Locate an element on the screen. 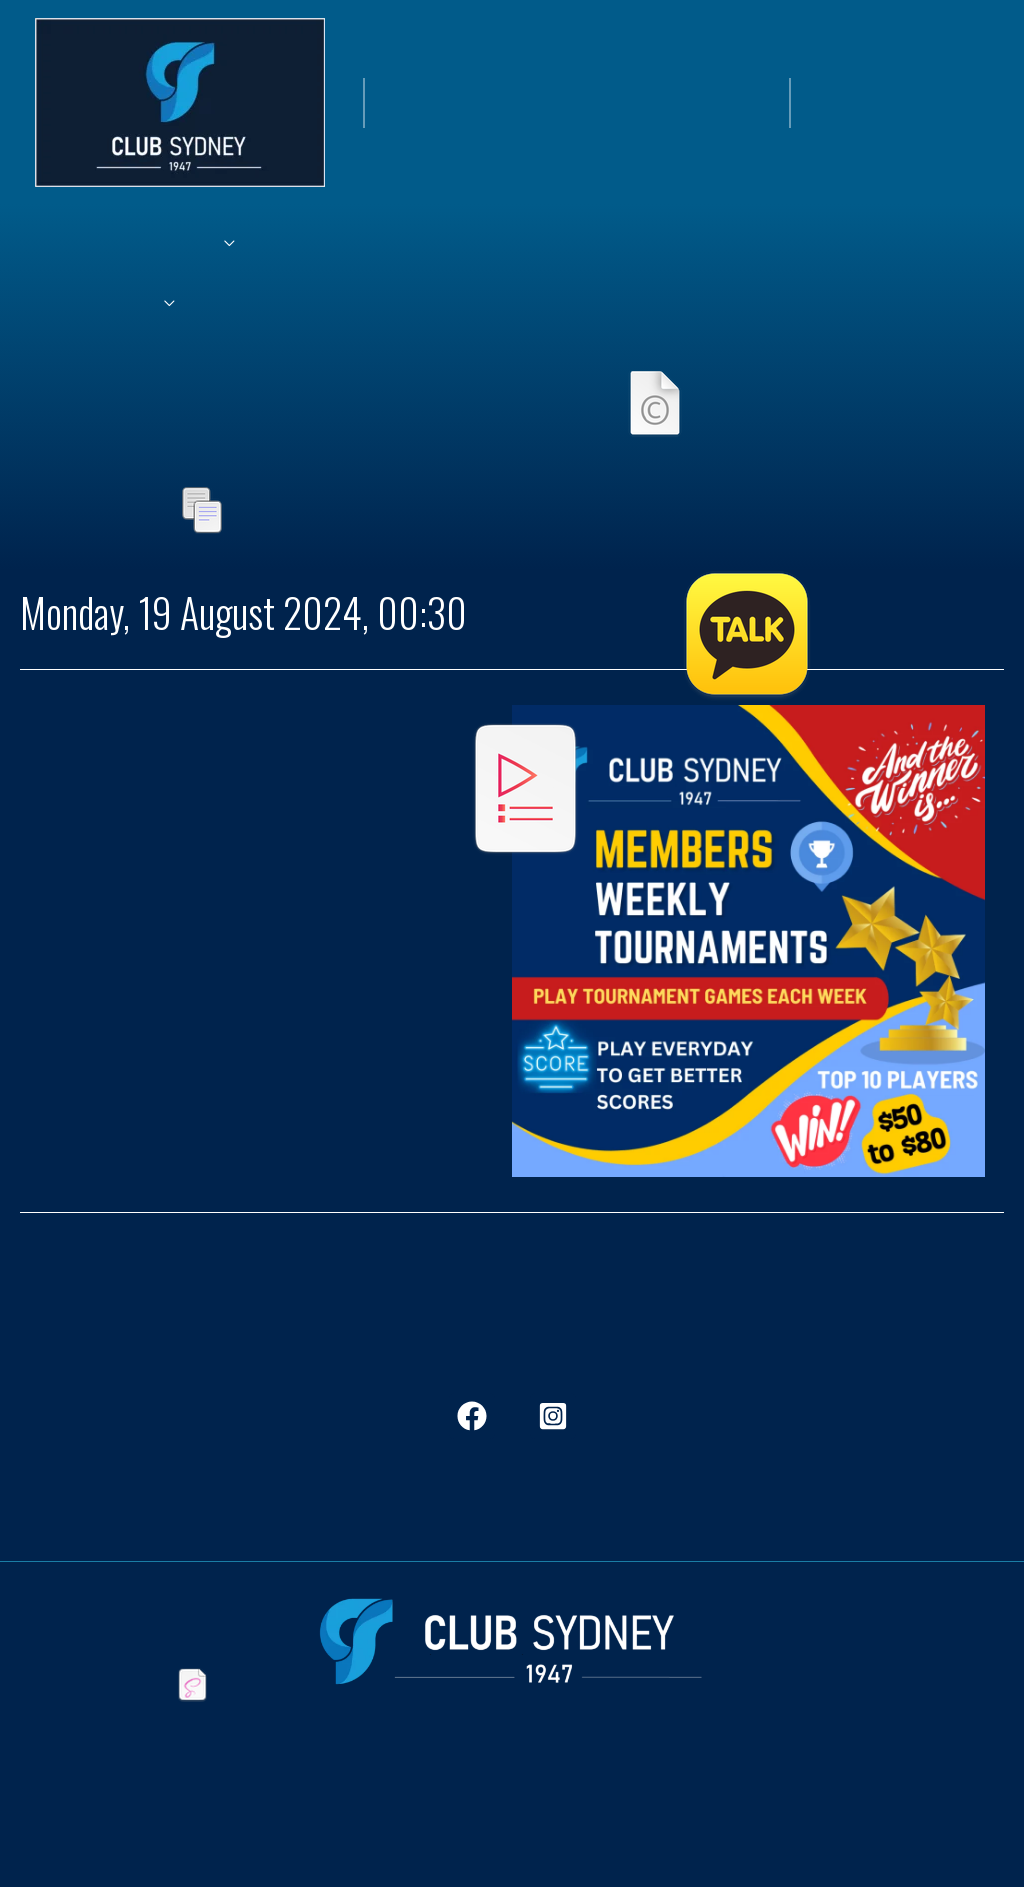 This screenshot has height=1887, width=1024. indicates a file currently being copied is located at coordinates (655, 404).